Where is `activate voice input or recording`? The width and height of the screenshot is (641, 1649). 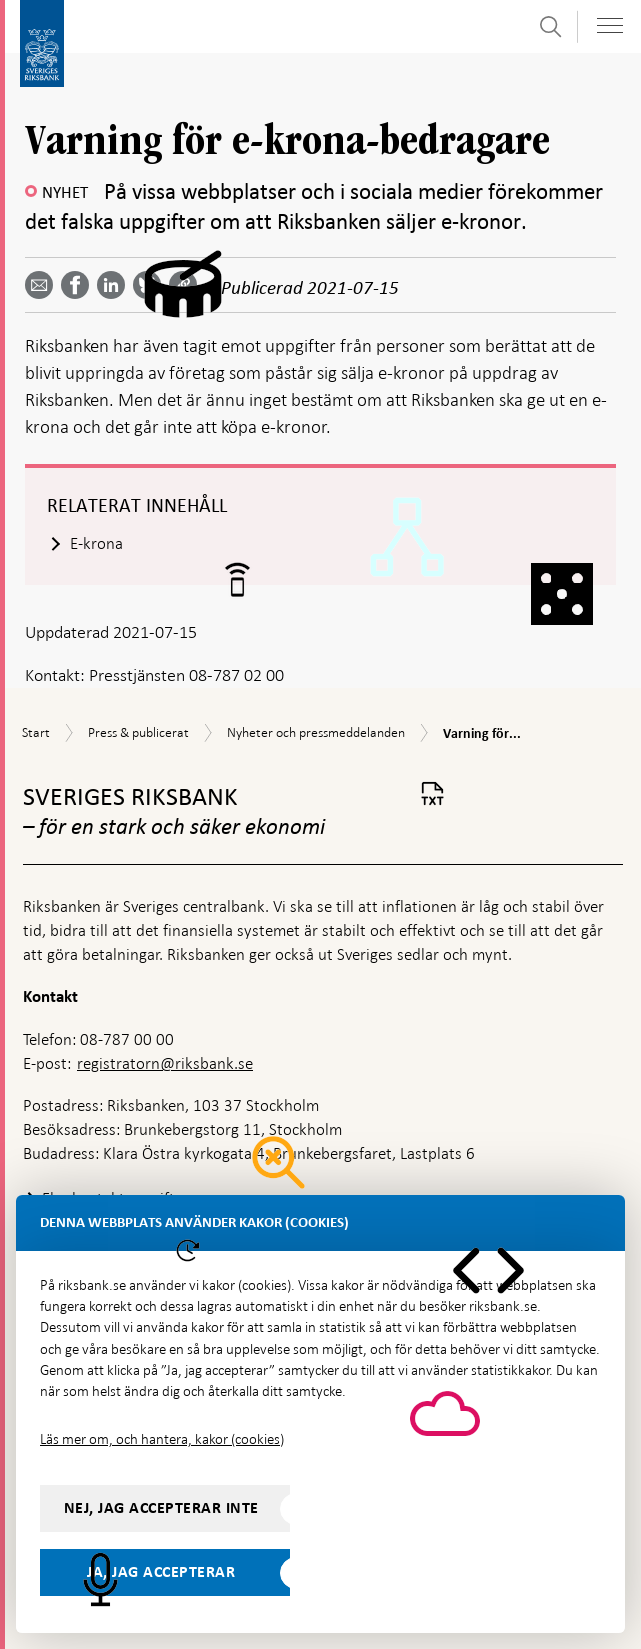
activate voice input or recording is located at coordinates (100, 1579).